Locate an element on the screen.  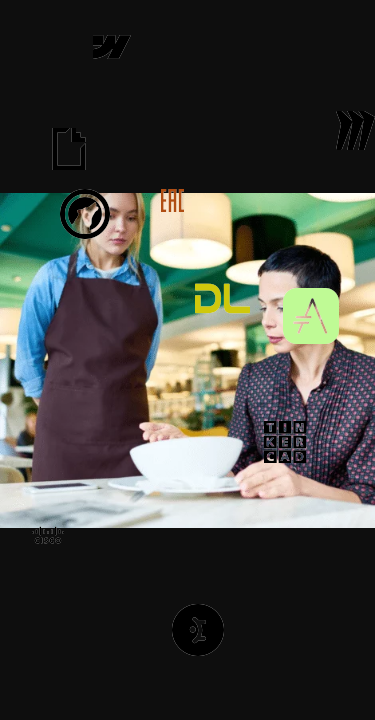
open tinkercad 3d design application is located at coordinates (285, 442).